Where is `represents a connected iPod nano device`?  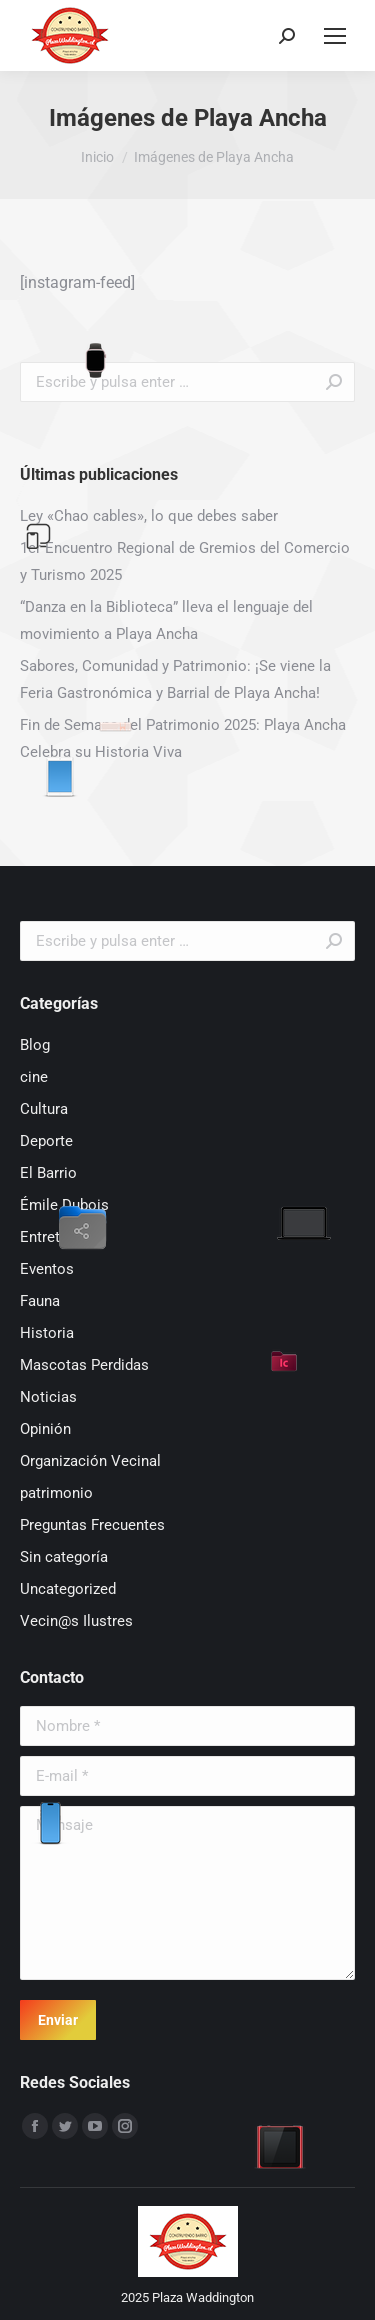 represents a connected iPod nano device is located at coordinates (280, 2147).